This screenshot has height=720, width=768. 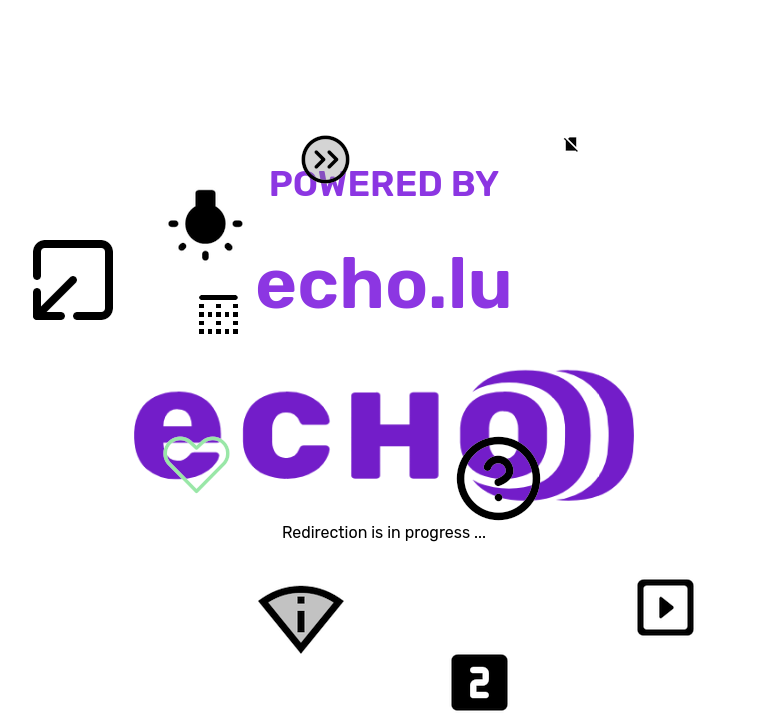 What do you see at coordinates (73, 280) in the screenshot?
I see `move content outside the current container` at bounding box center [73, 280].